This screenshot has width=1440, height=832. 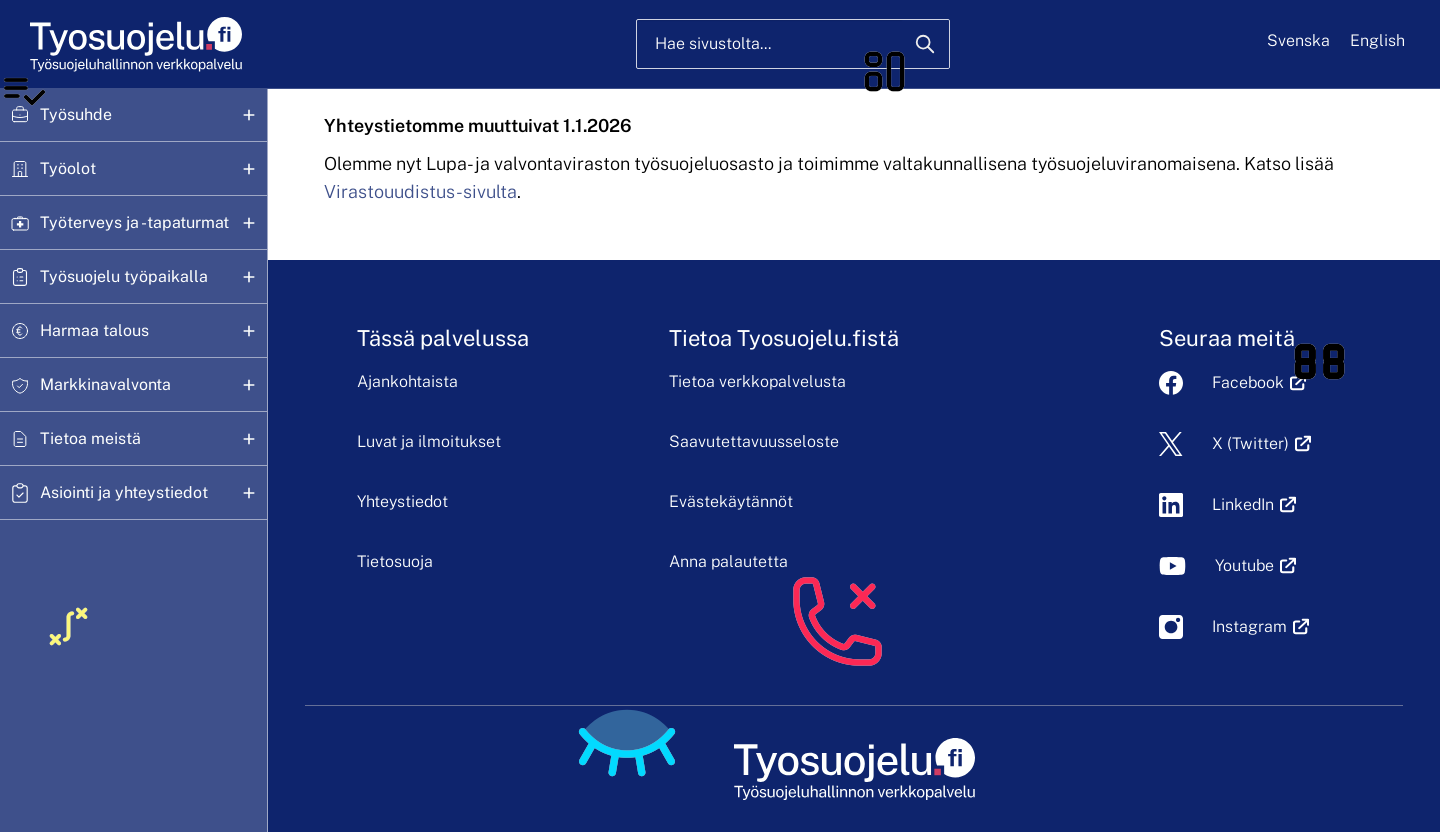 What do you see at coordinates (837, 621) in the screenshot?
I see `end or decline a phone call` at bounding box center [837, 621].